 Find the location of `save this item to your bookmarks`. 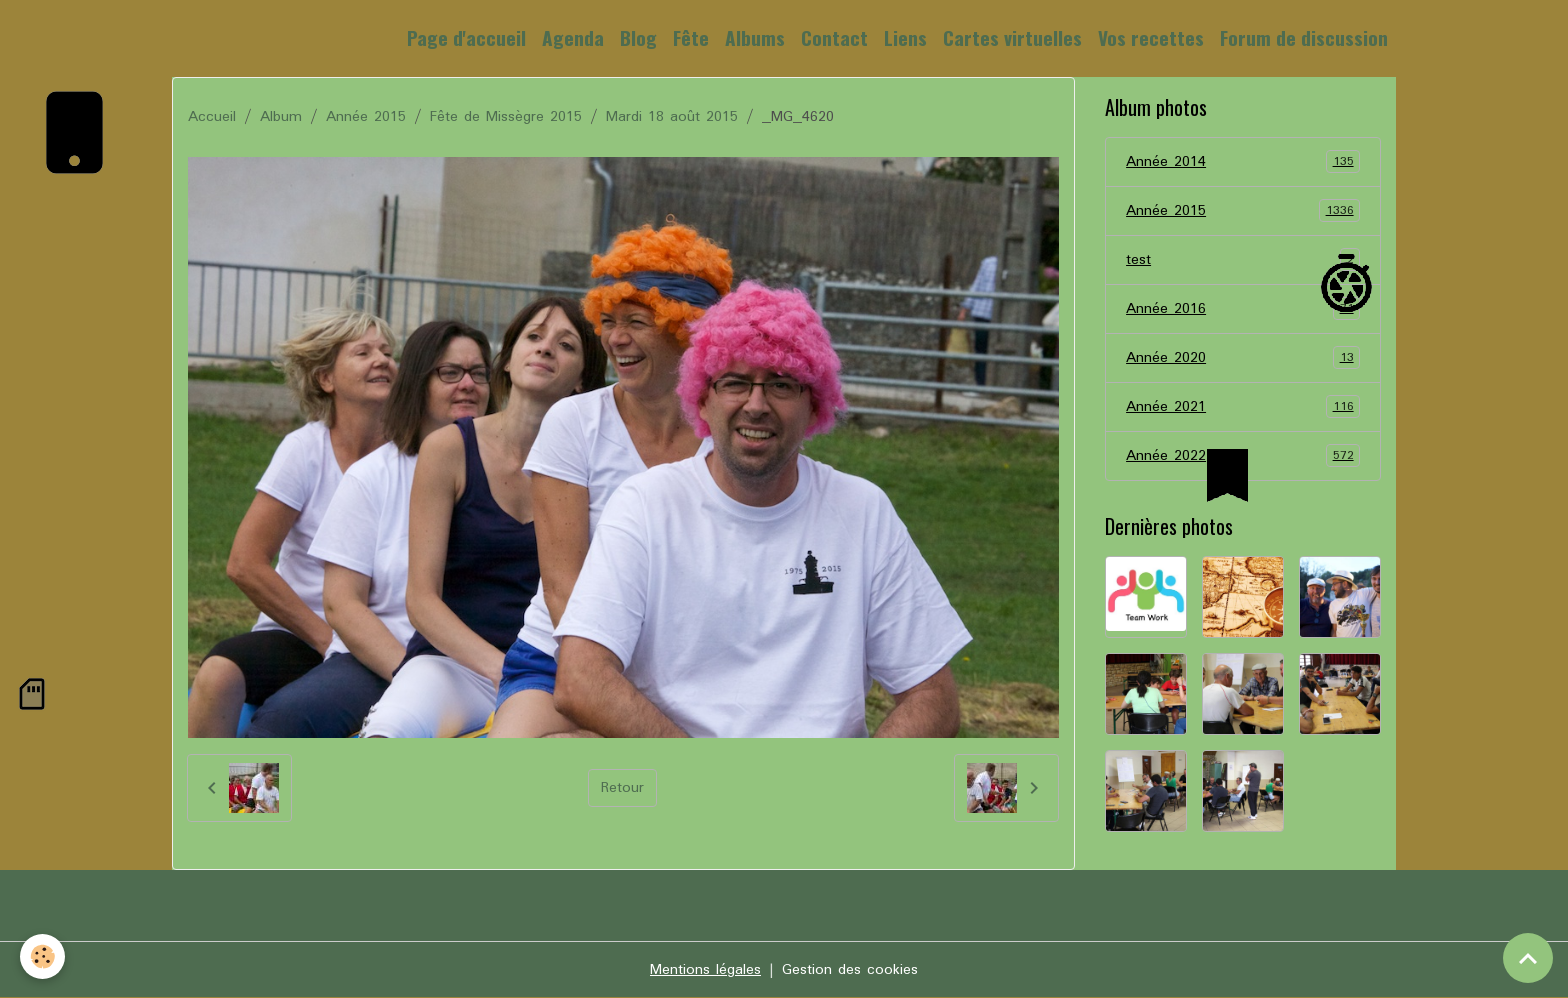

save this item to your bookmarks is located at coordinates (1227, 475).